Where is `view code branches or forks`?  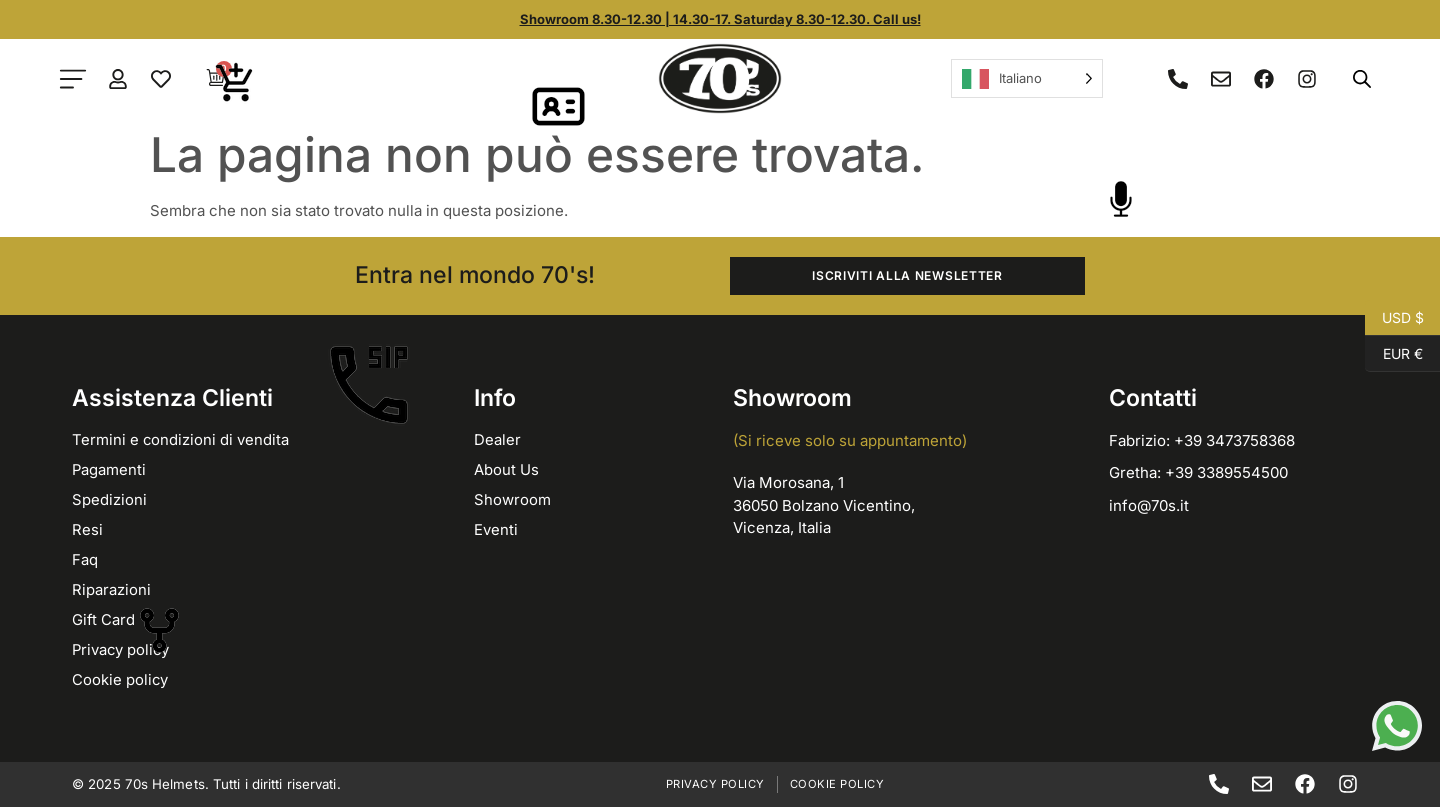 view code branches or forks is located at coordinates (159, 630).